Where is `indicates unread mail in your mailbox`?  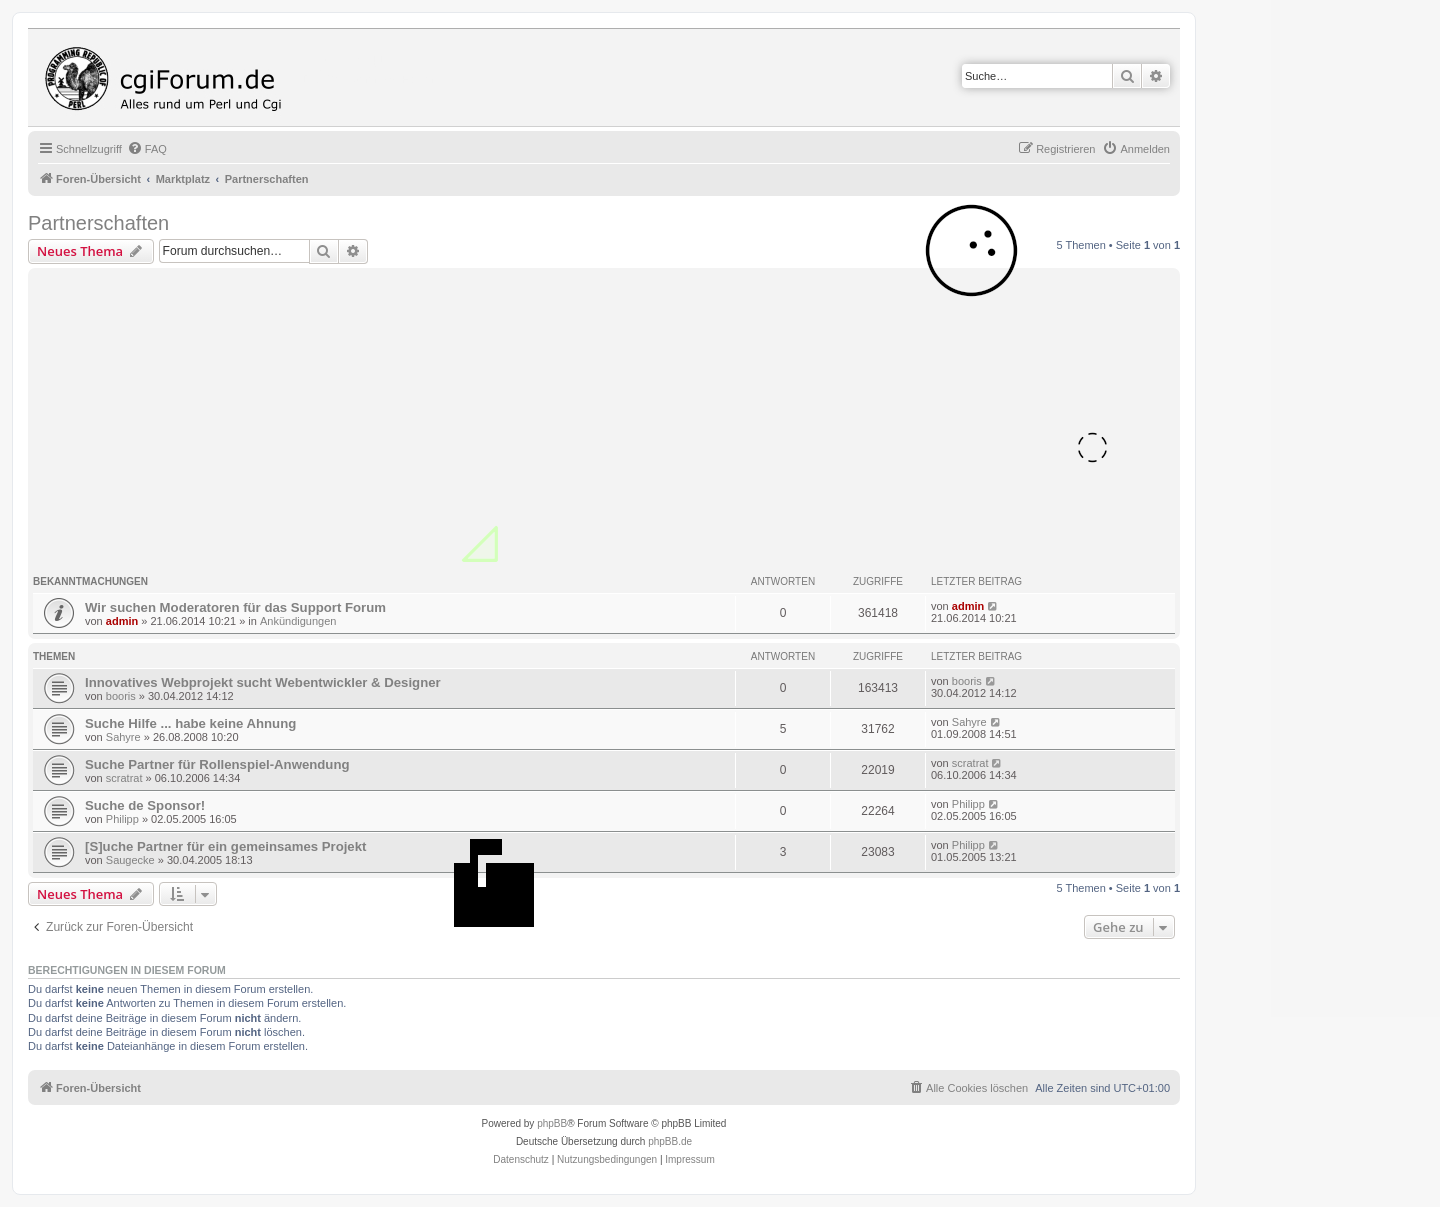 indicates unread mail in your mailbox is located at coordinates (494, 887).